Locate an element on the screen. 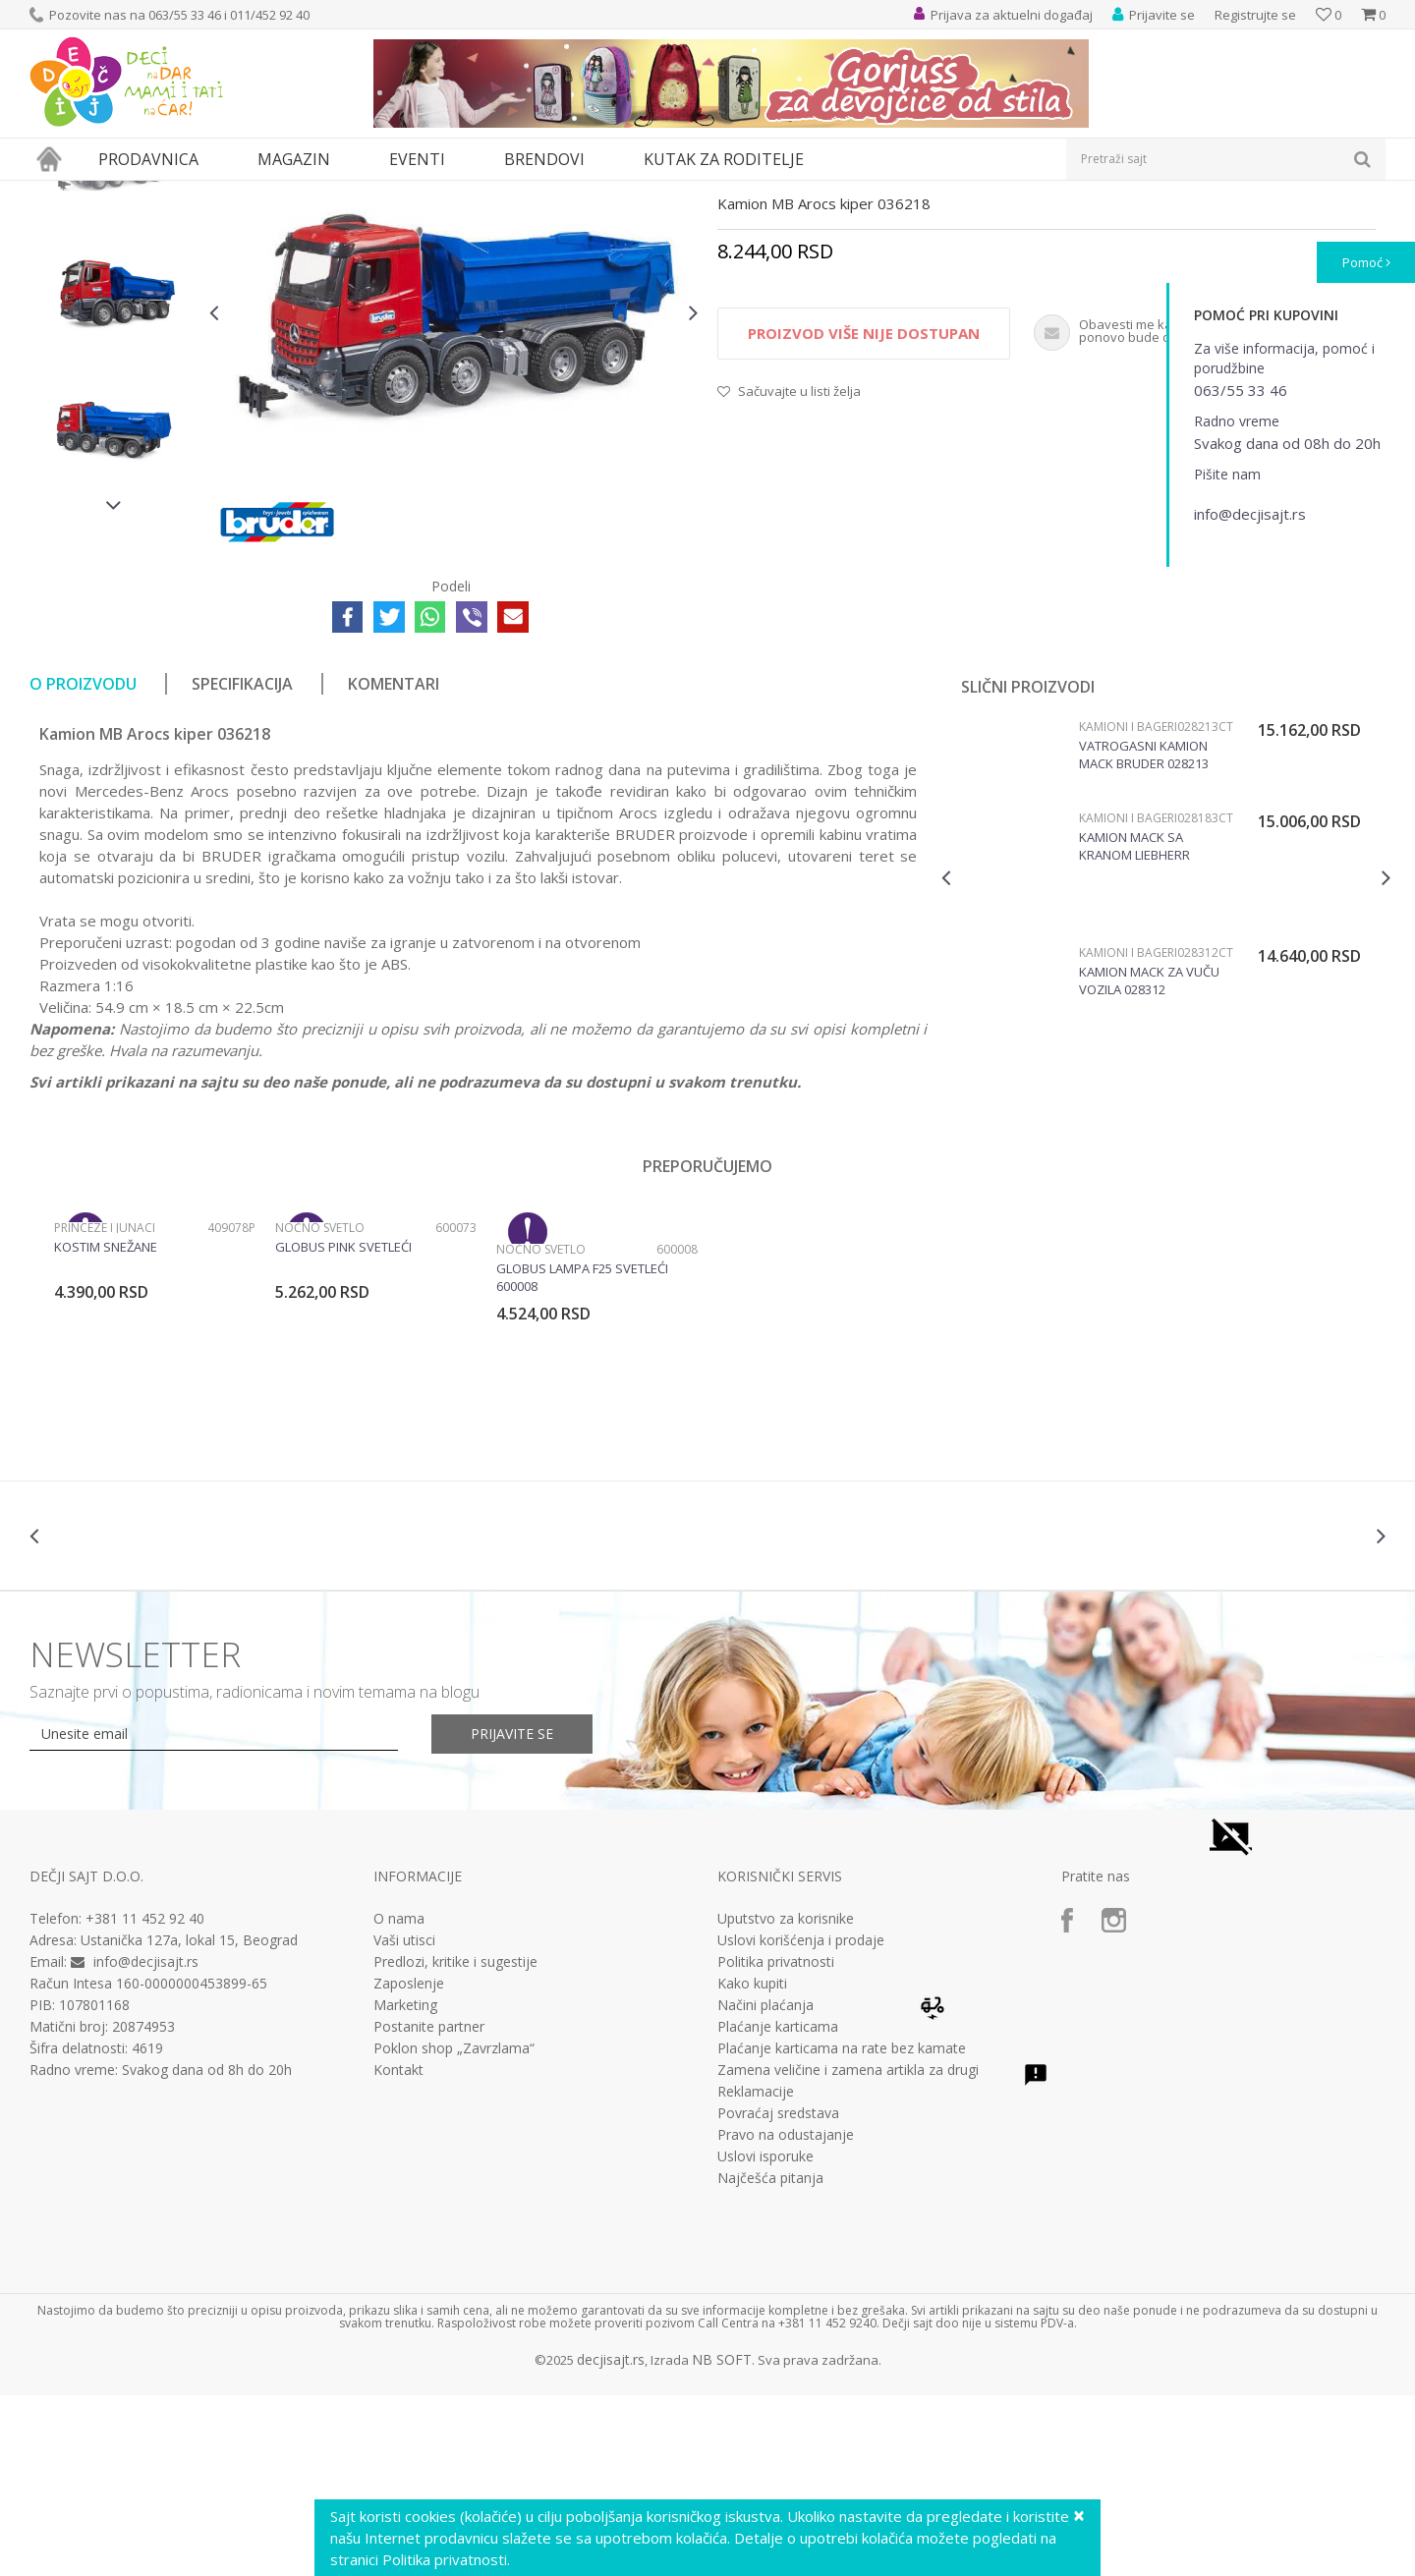  view announcements or alerts is located at coordinates (1036, 2075).